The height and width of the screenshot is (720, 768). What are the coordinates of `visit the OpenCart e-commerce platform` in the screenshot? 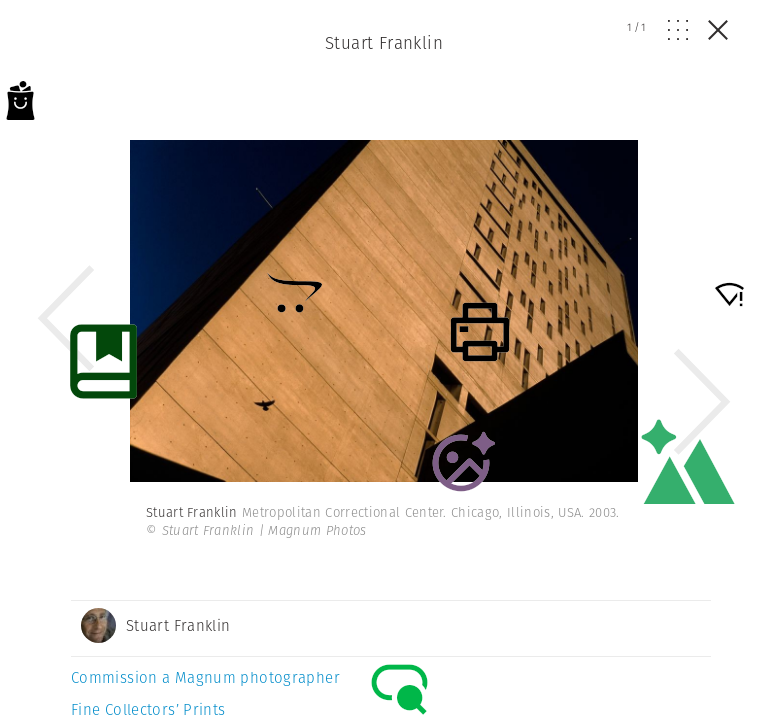 It's located at (294, 292).